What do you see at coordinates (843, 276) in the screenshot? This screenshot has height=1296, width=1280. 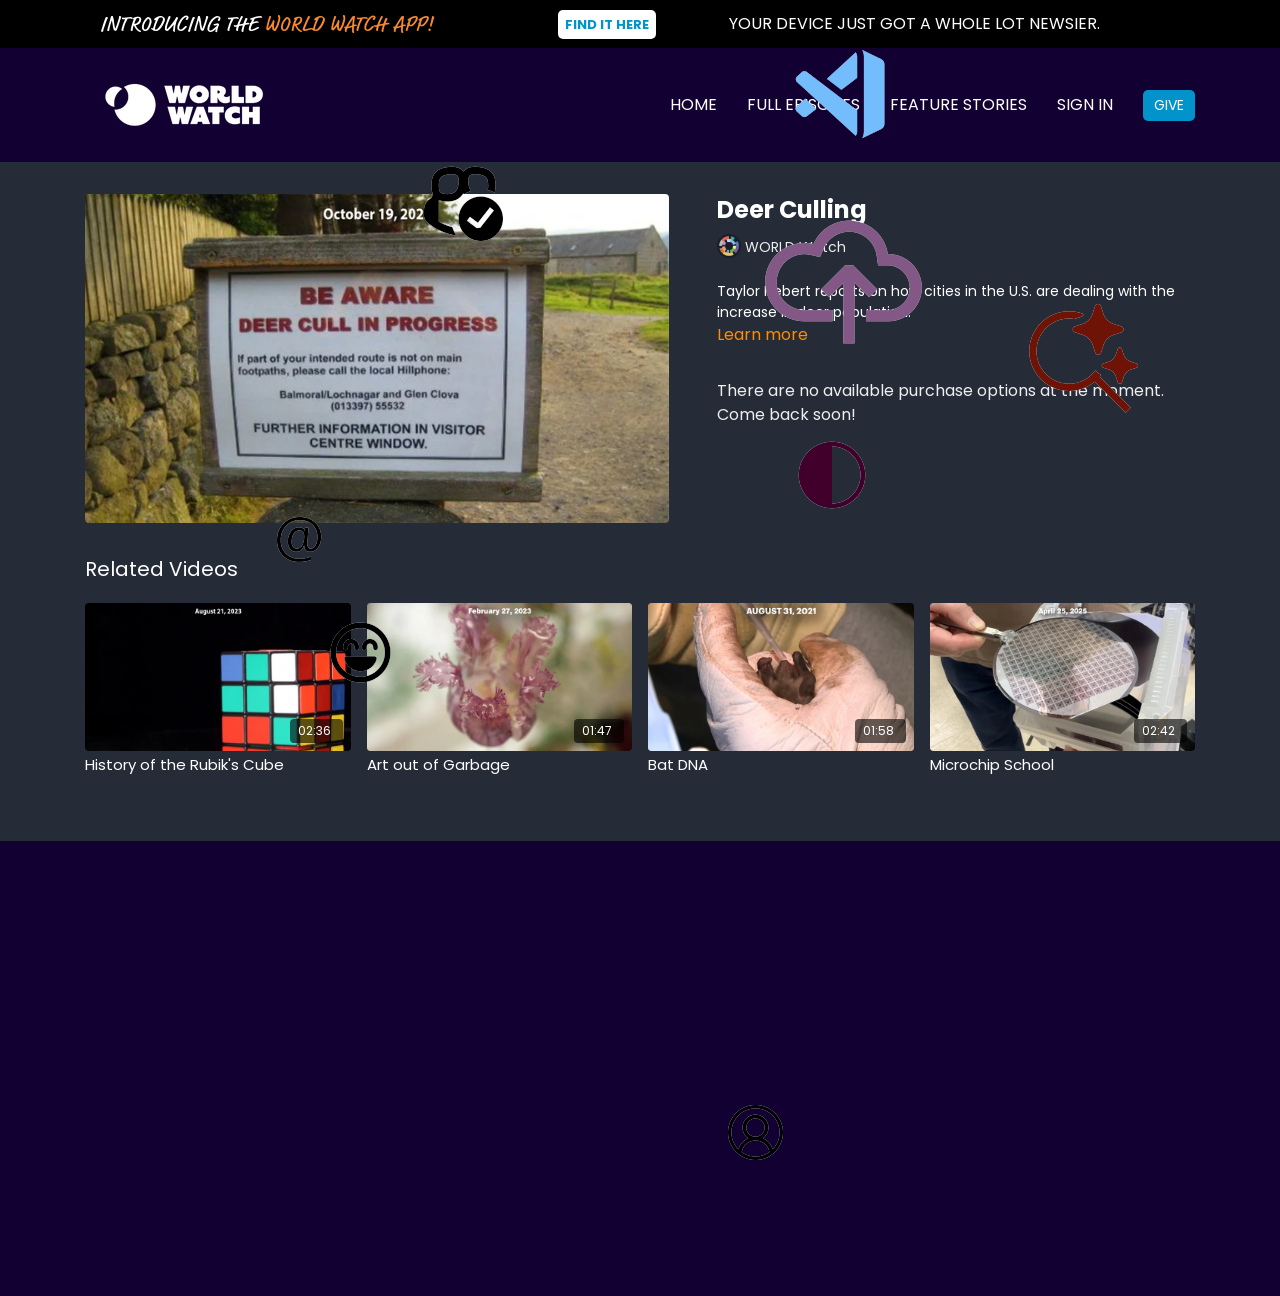 I see `upload file to cloud storage` at bounding box center [843, 276].